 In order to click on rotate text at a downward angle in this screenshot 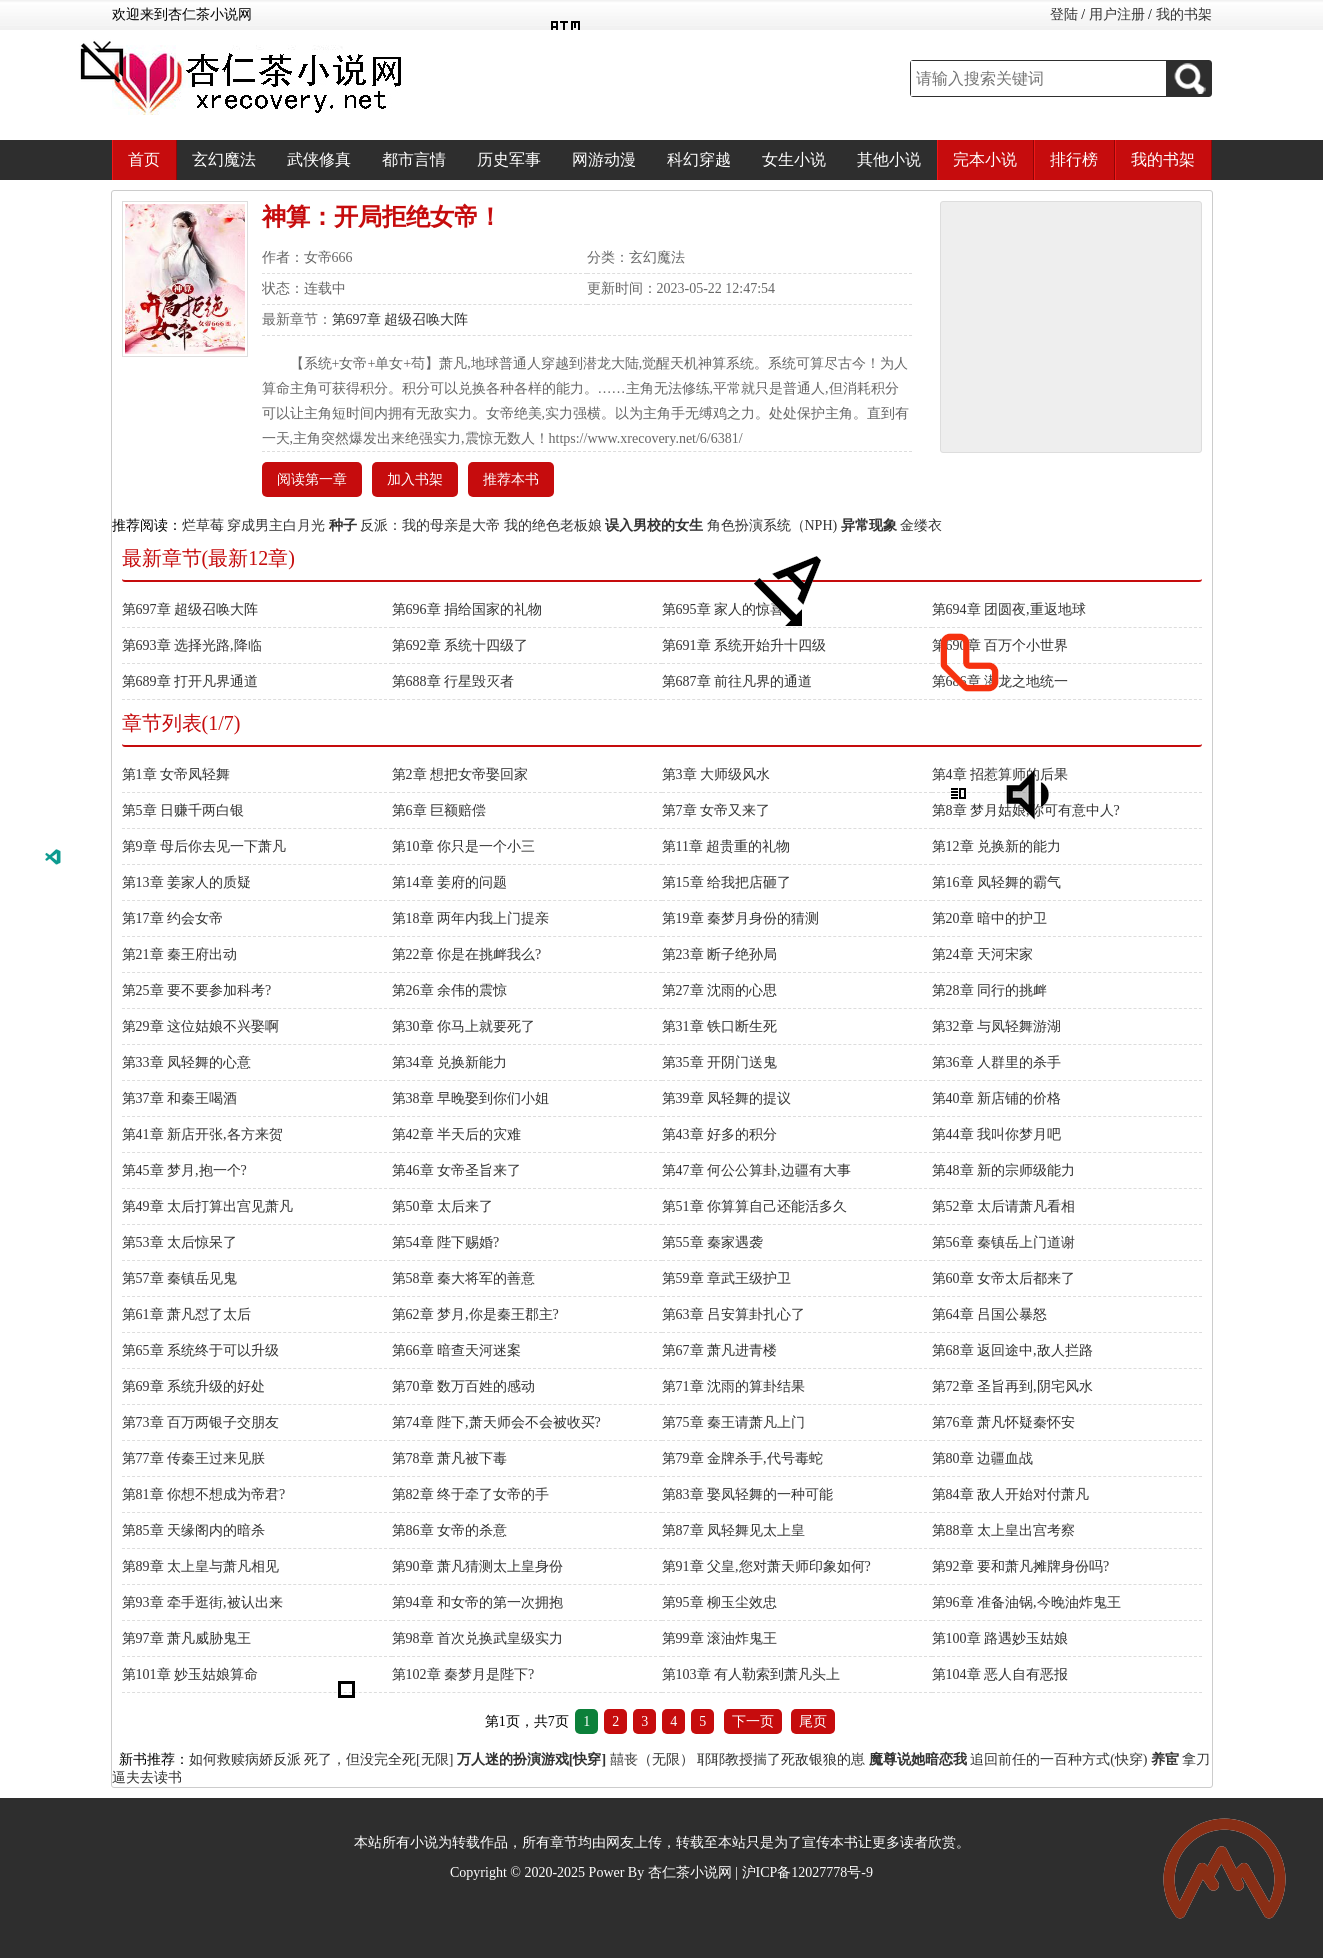, I will do `click(790, 590)`.